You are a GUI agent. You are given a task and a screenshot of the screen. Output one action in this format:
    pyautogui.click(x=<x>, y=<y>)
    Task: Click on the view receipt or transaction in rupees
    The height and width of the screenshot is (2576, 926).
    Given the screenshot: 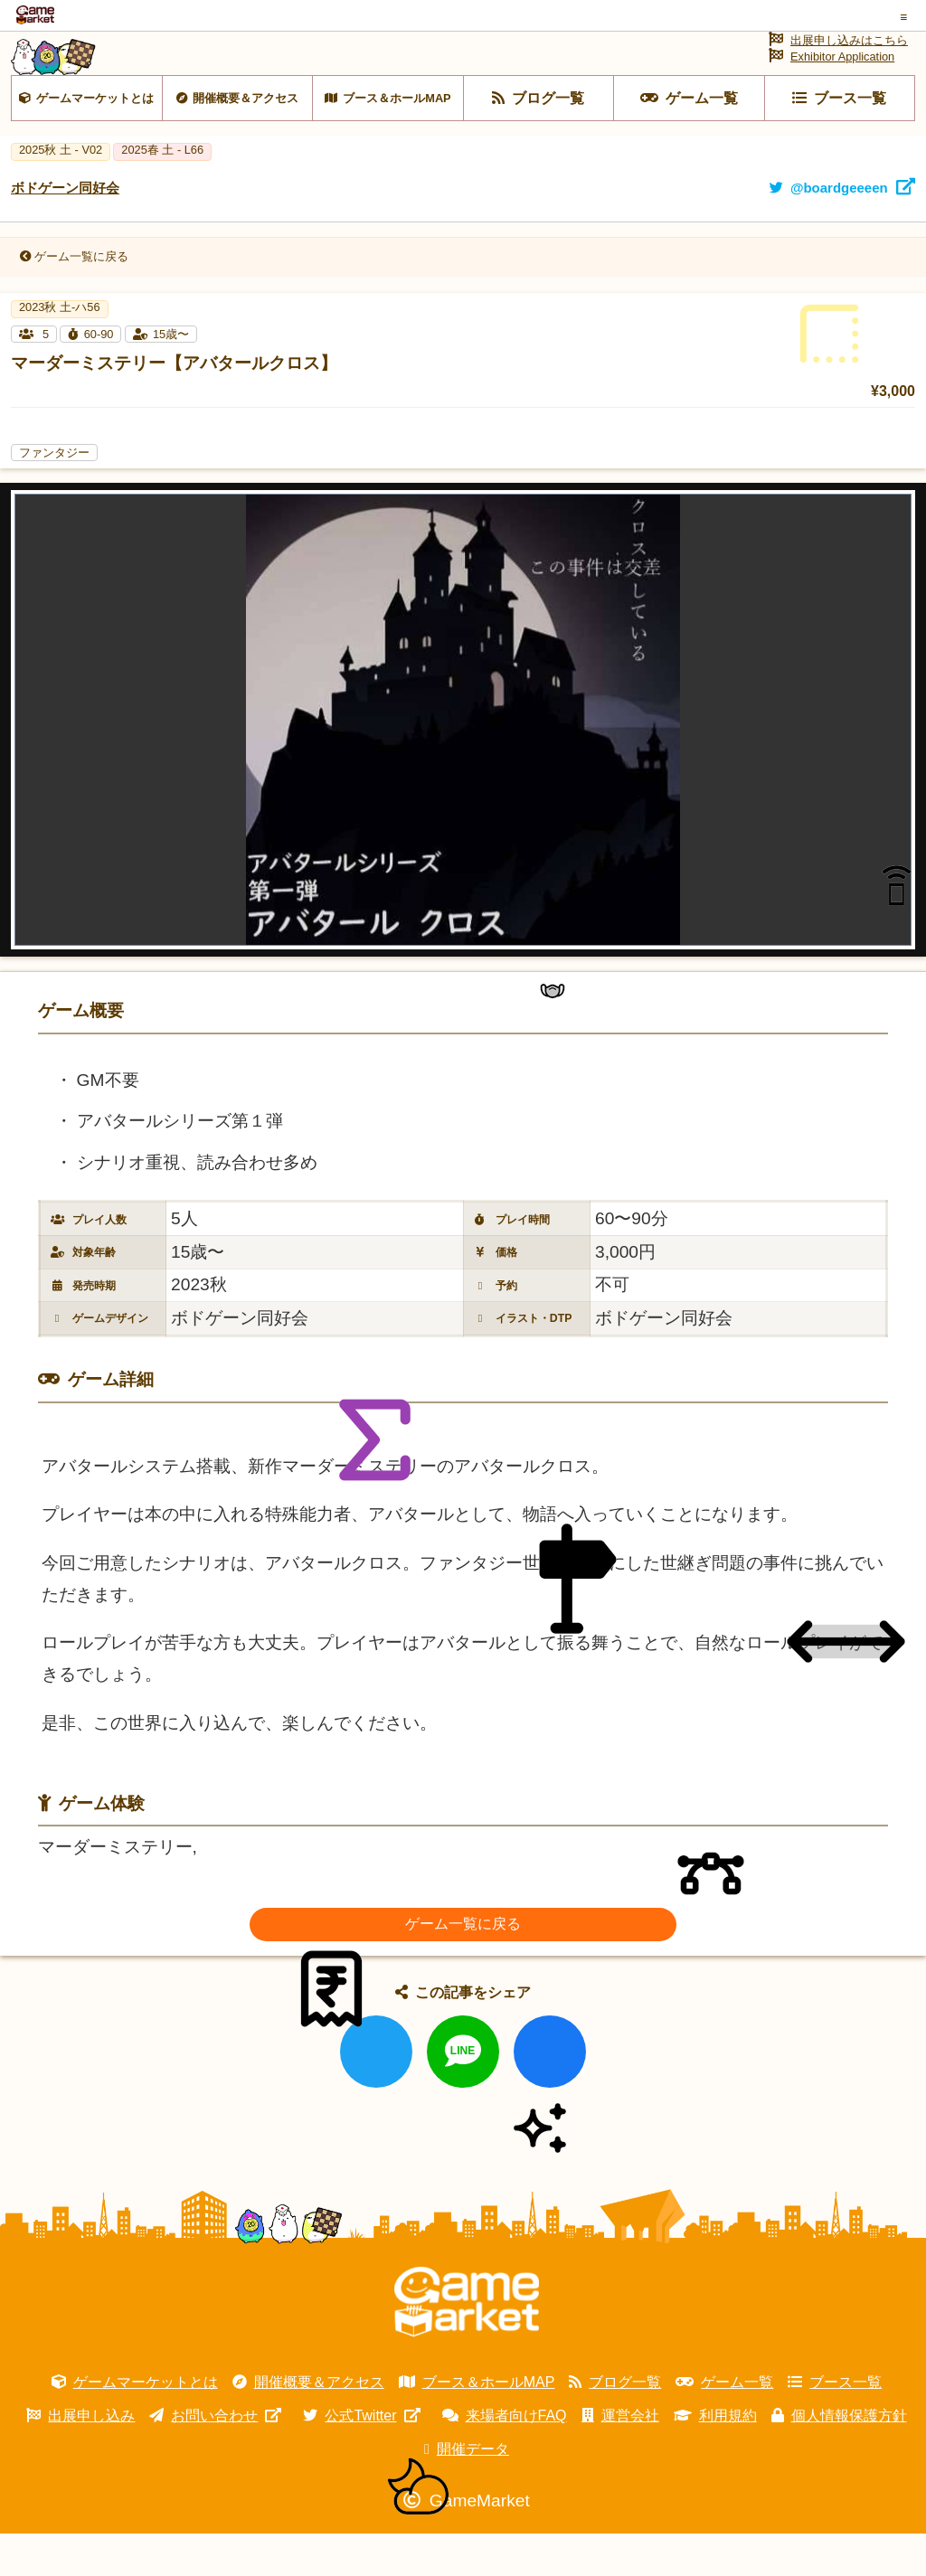 What is the action you would take?
    pyautogui.click(x=331, y=1988)
    